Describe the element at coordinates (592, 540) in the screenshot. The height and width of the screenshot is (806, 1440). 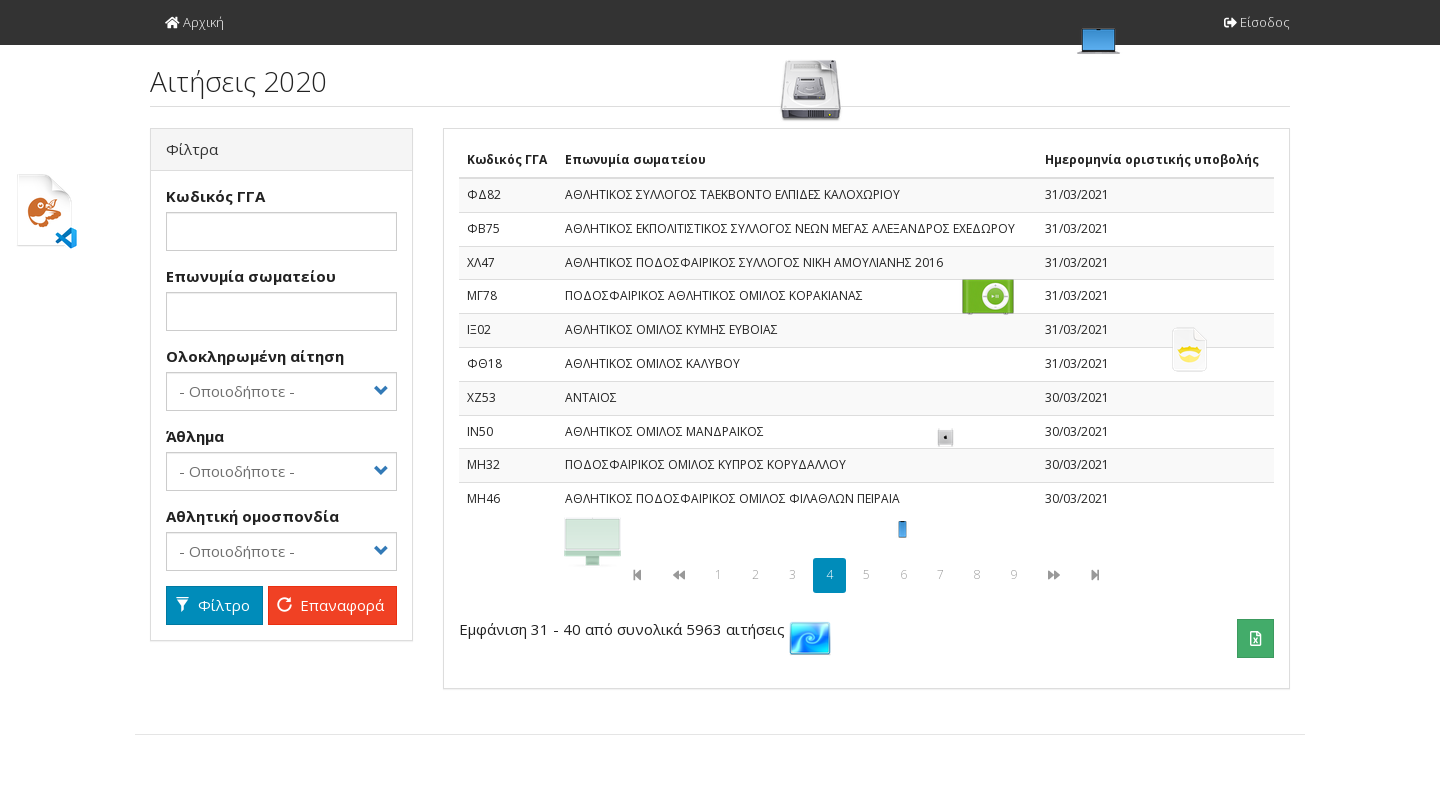
I see `select green iMac as your device type` at that location.